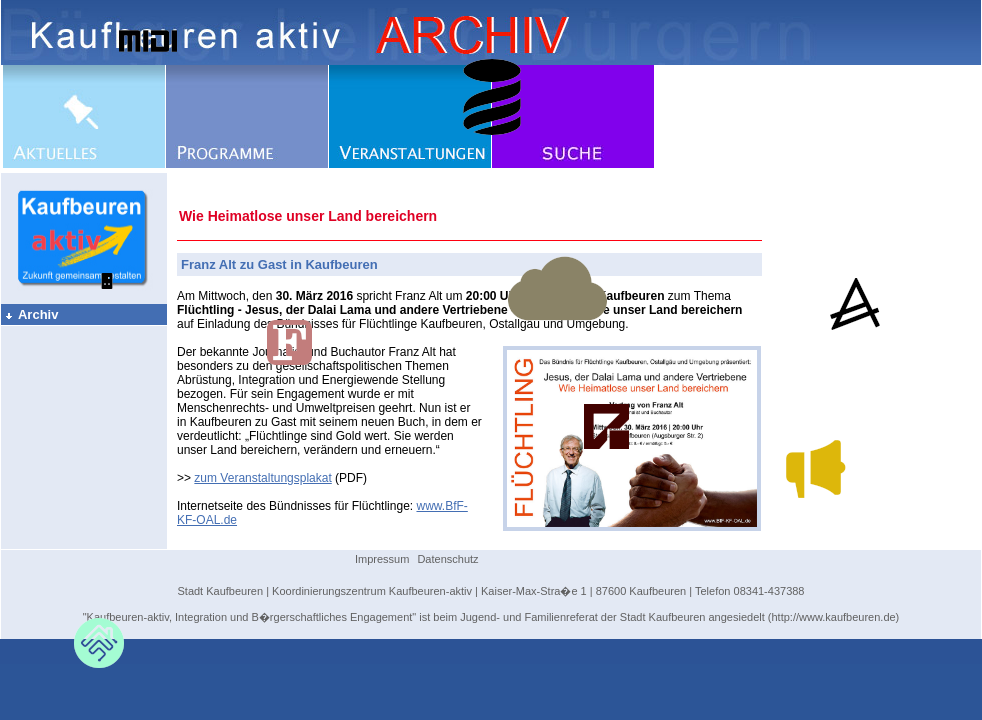  What do you see at coordinates (813, 467) in the screenshot?
I see `make an announcement or broadcast` at bounding box center [813, 467].